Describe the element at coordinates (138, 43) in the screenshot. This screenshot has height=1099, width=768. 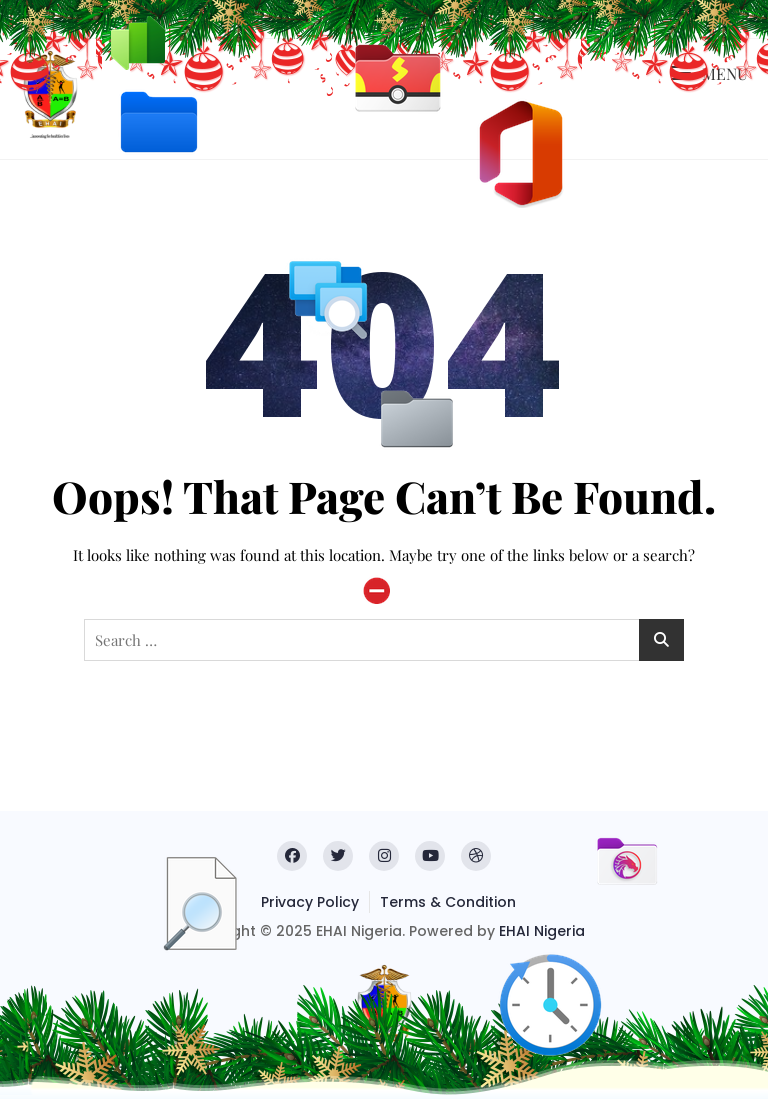
I see `open microsoft viva insights app` at that location.